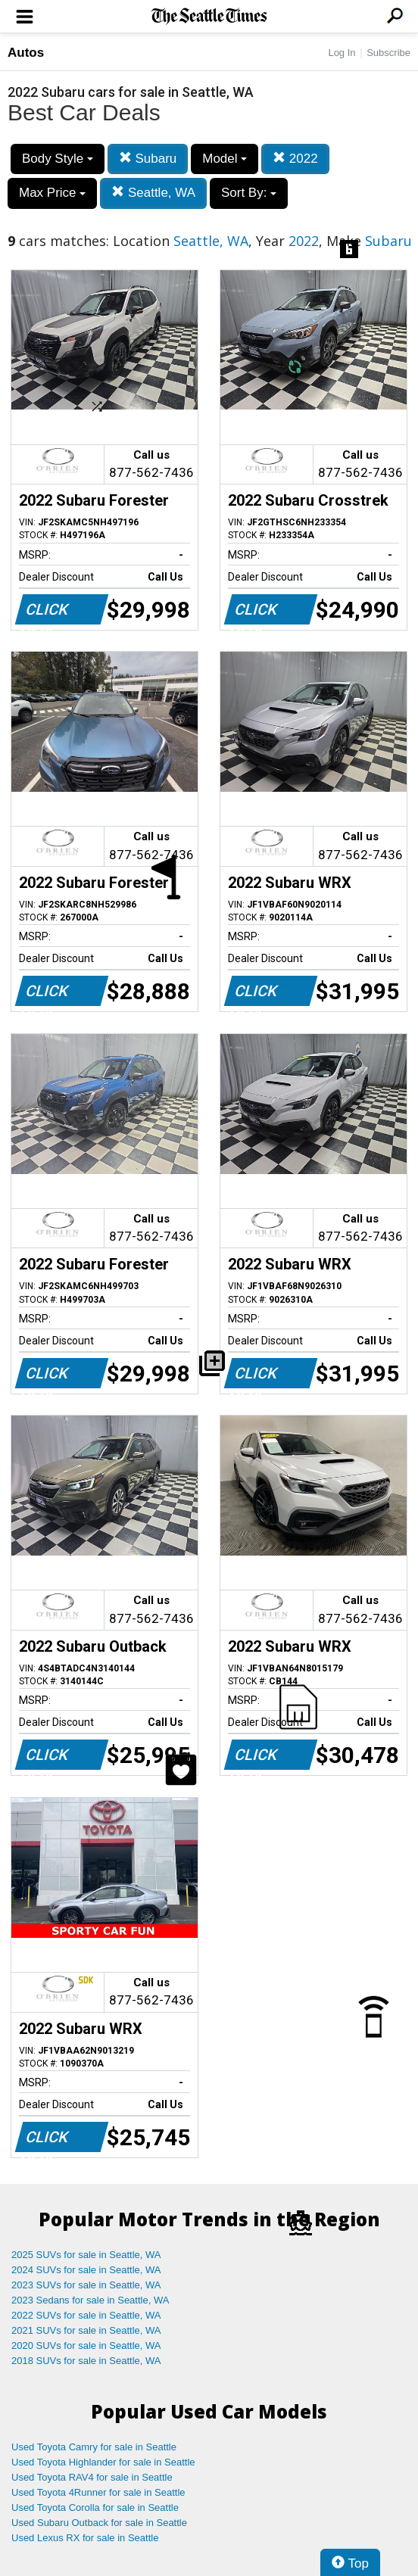 Image resolution: width=418 pixels, height=2576 pixels. I want to click on add item to your library, so click(212, 1363).